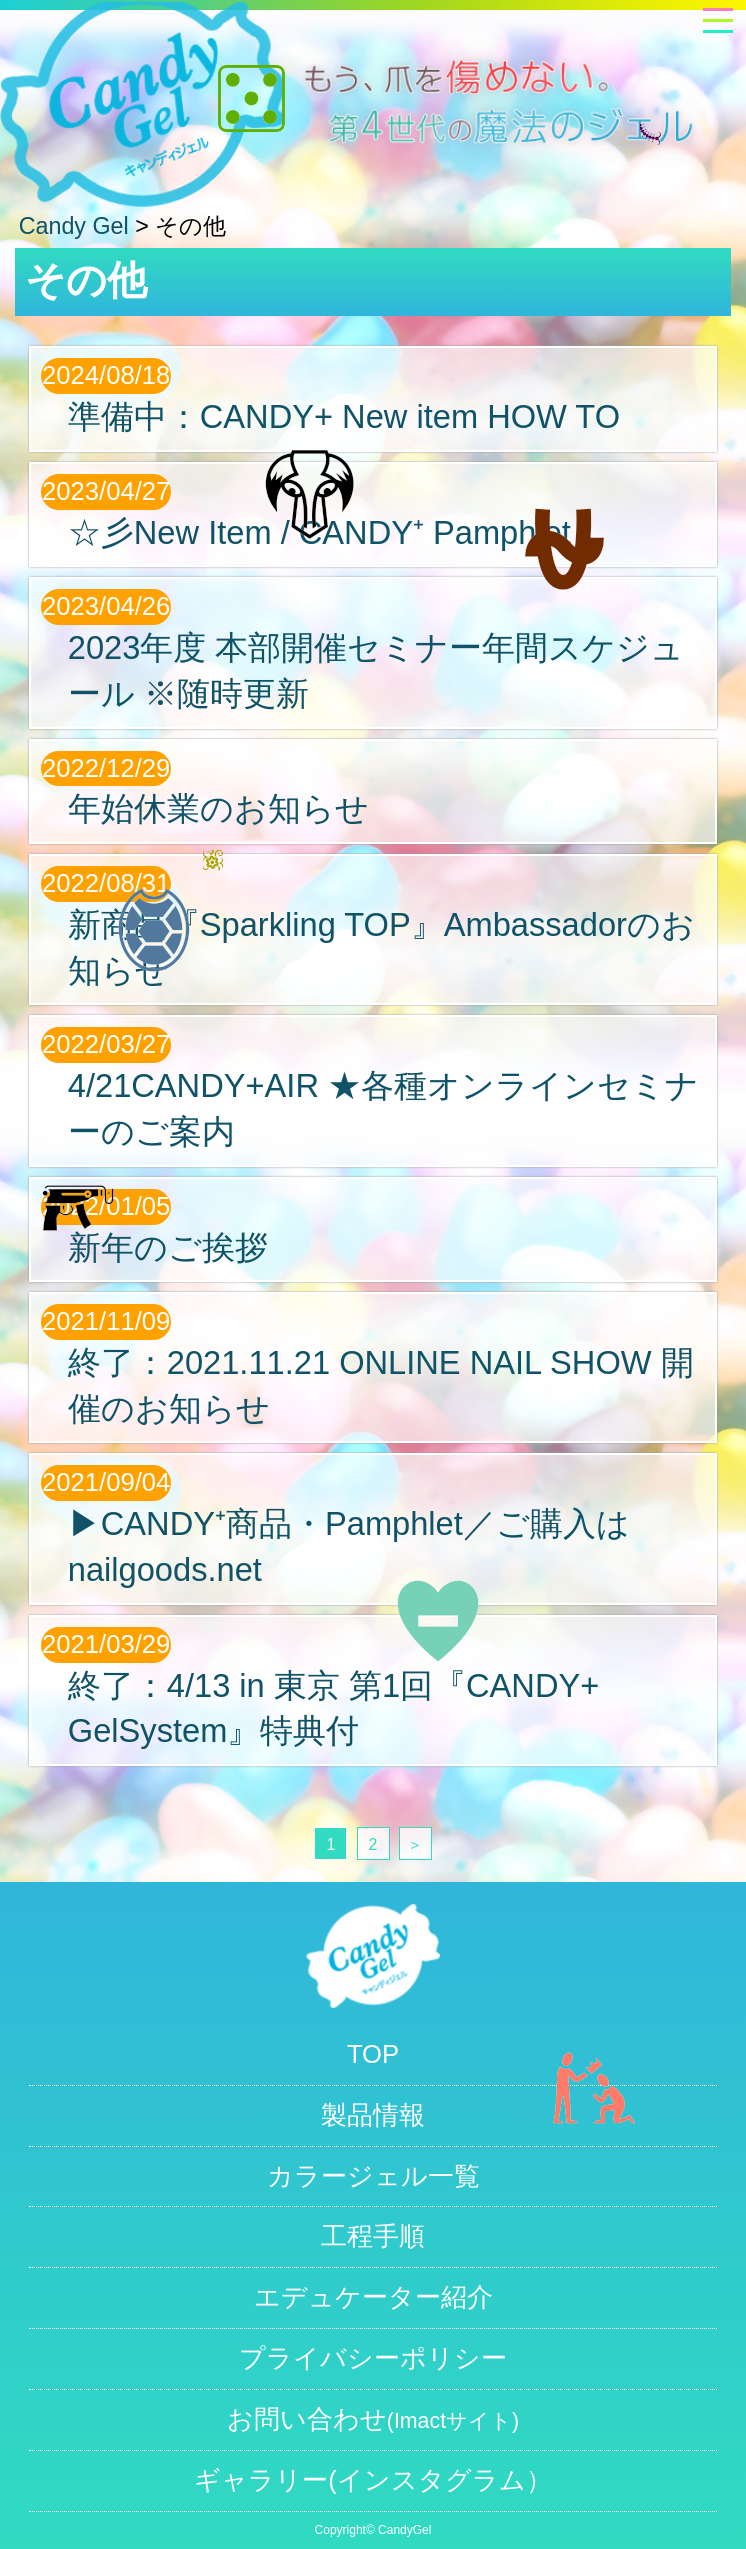 This screenshot has width=746, height=2549. Describe the element at coordinates (251, 98) in the screenshot. I see `roll the dice or take a random action` at that location.